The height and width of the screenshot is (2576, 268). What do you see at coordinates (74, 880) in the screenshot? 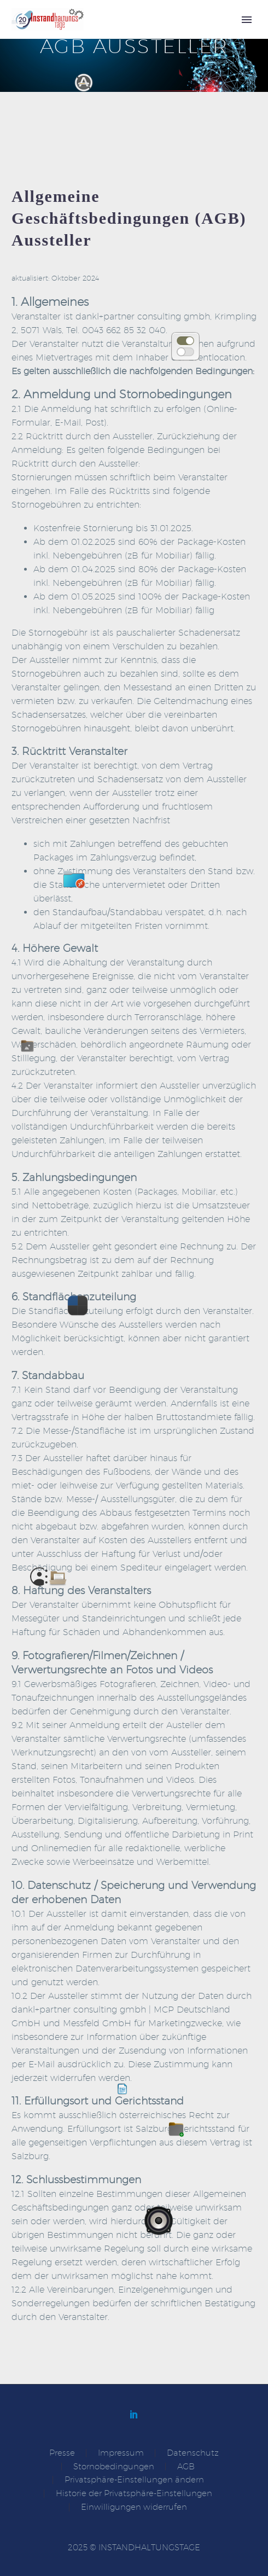
I see `open folder containing microsoft remote desktop files` at bounding box center [74, 880].